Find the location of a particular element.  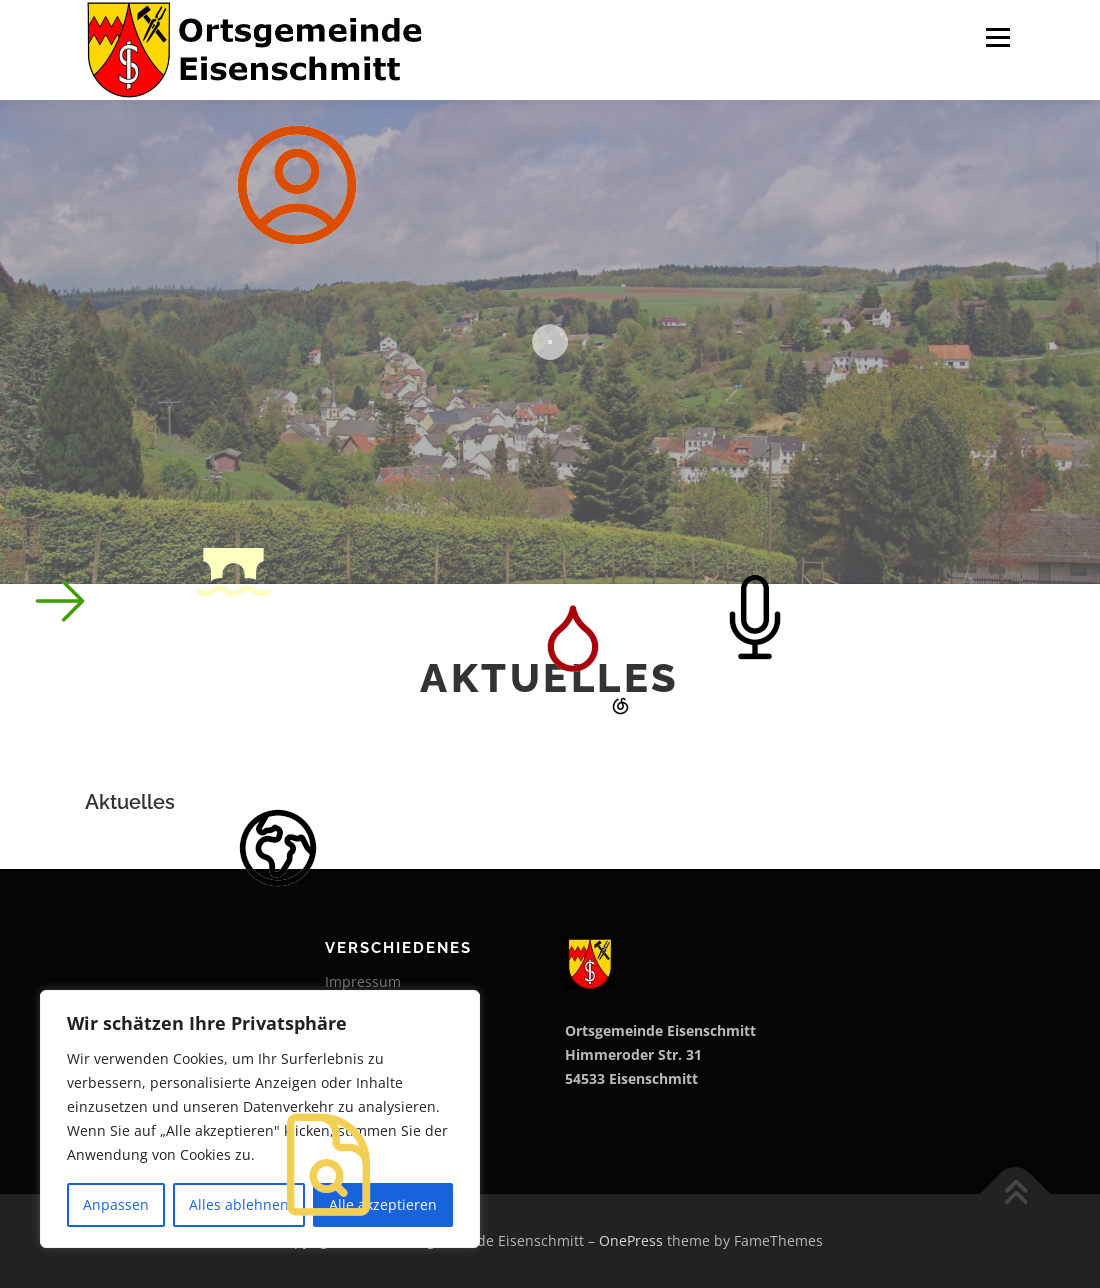

switch to international or regional settings is located at coordinates (278, 848).